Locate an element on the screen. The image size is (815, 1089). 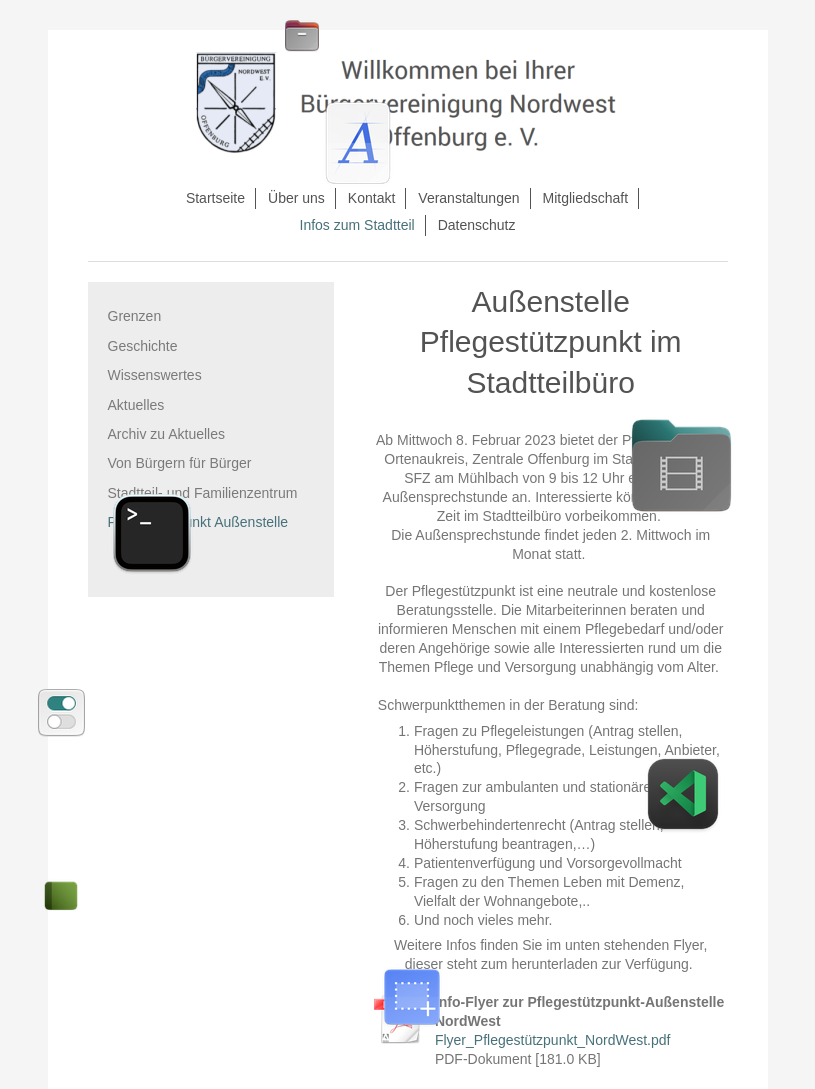
open gnome tweaks to customize system settings is located at coordinates (61, 712).